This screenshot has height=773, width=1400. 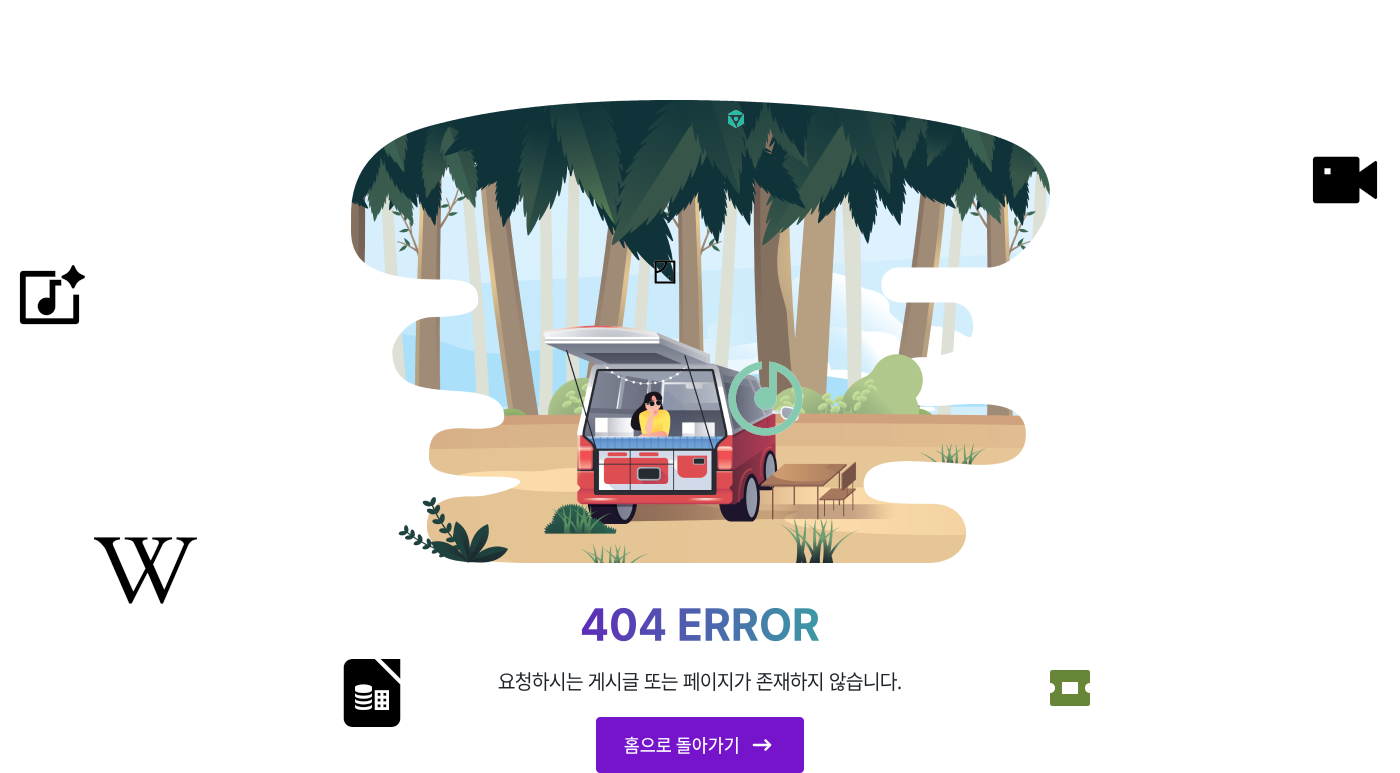 I want to click on open LibreOffice Base database application, so click(x=372, y=693).